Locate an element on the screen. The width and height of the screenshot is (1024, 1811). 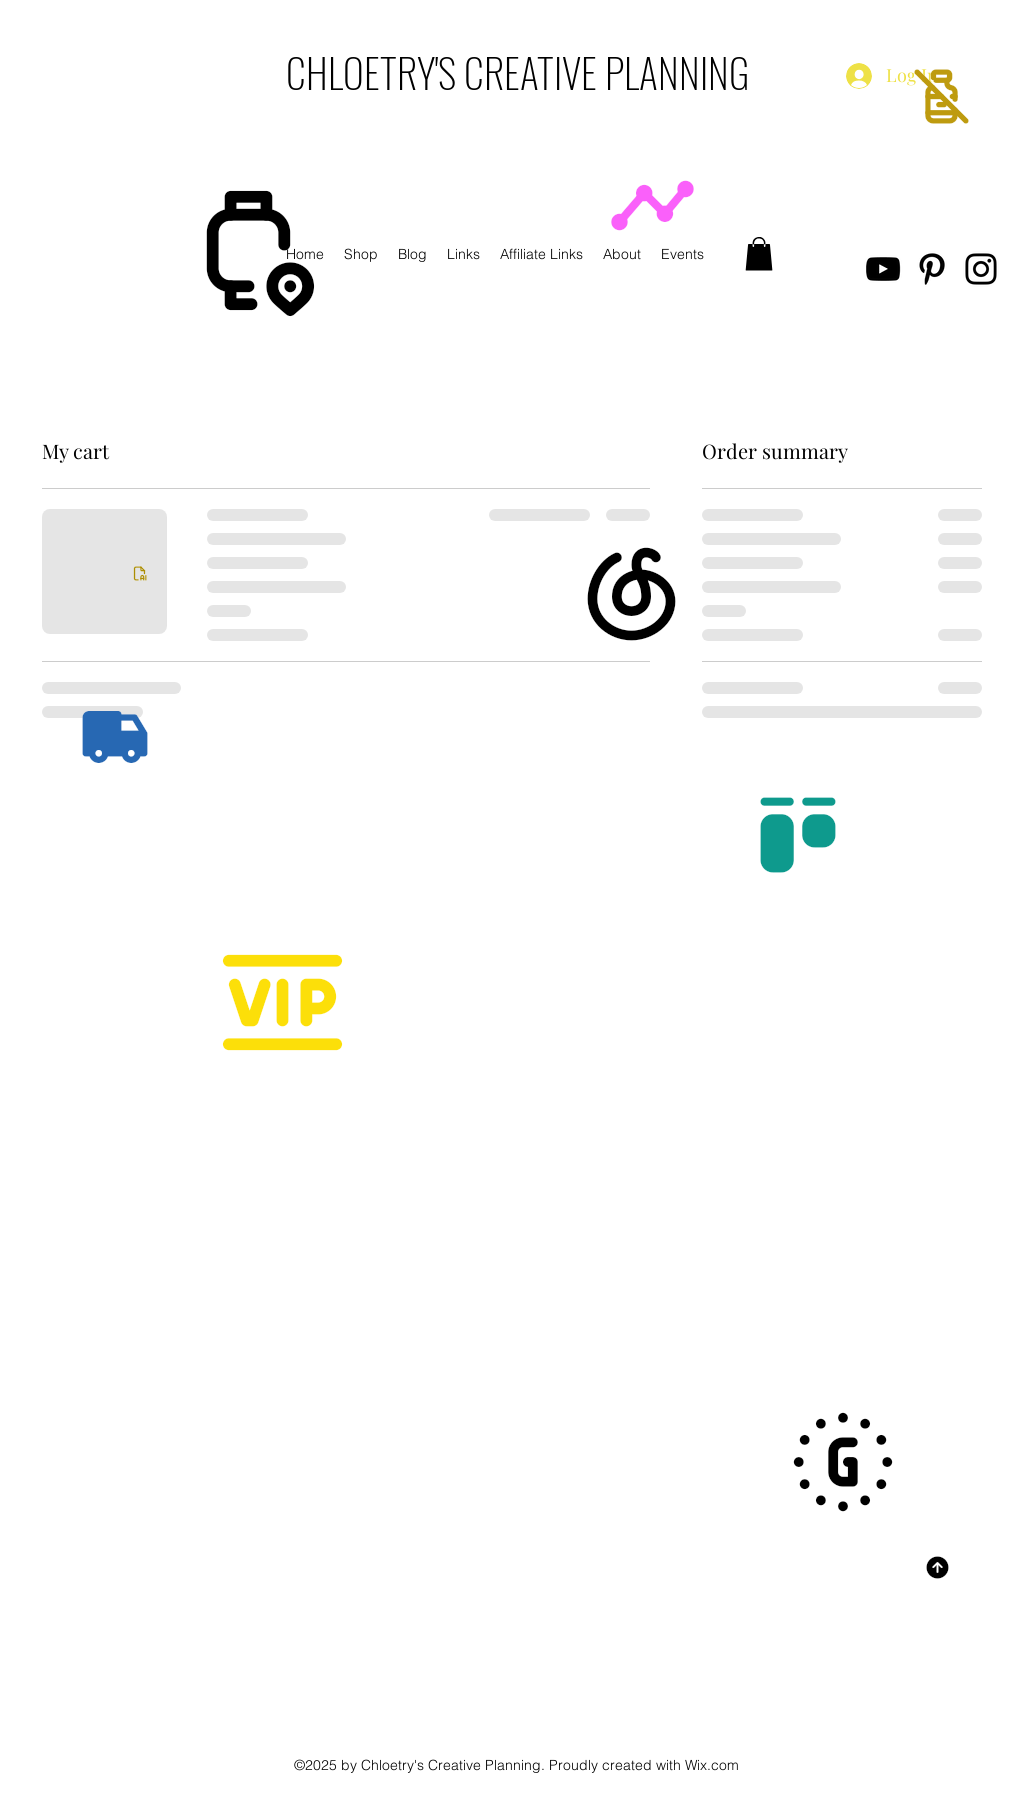
upload a file or content is located at coordinates (937, 1567).